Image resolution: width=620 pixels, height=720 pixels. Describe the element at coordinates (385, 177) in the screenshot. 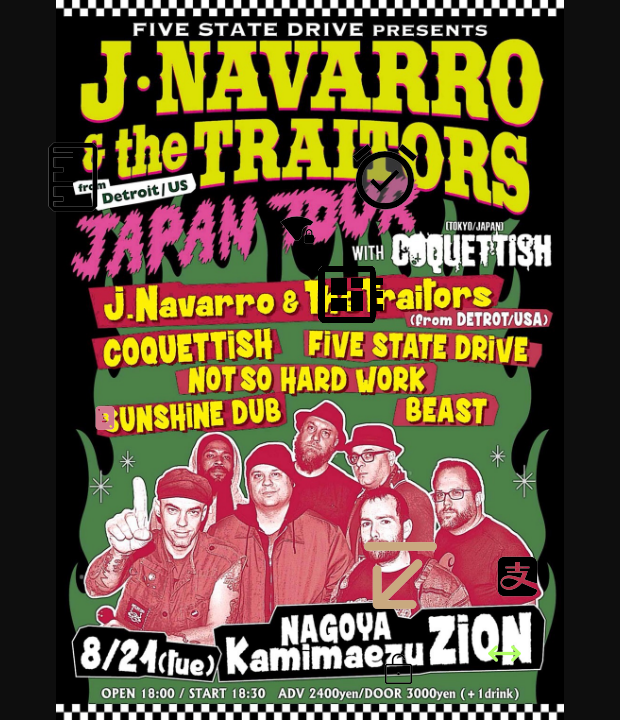

I see `alarm is set and active` at that location.